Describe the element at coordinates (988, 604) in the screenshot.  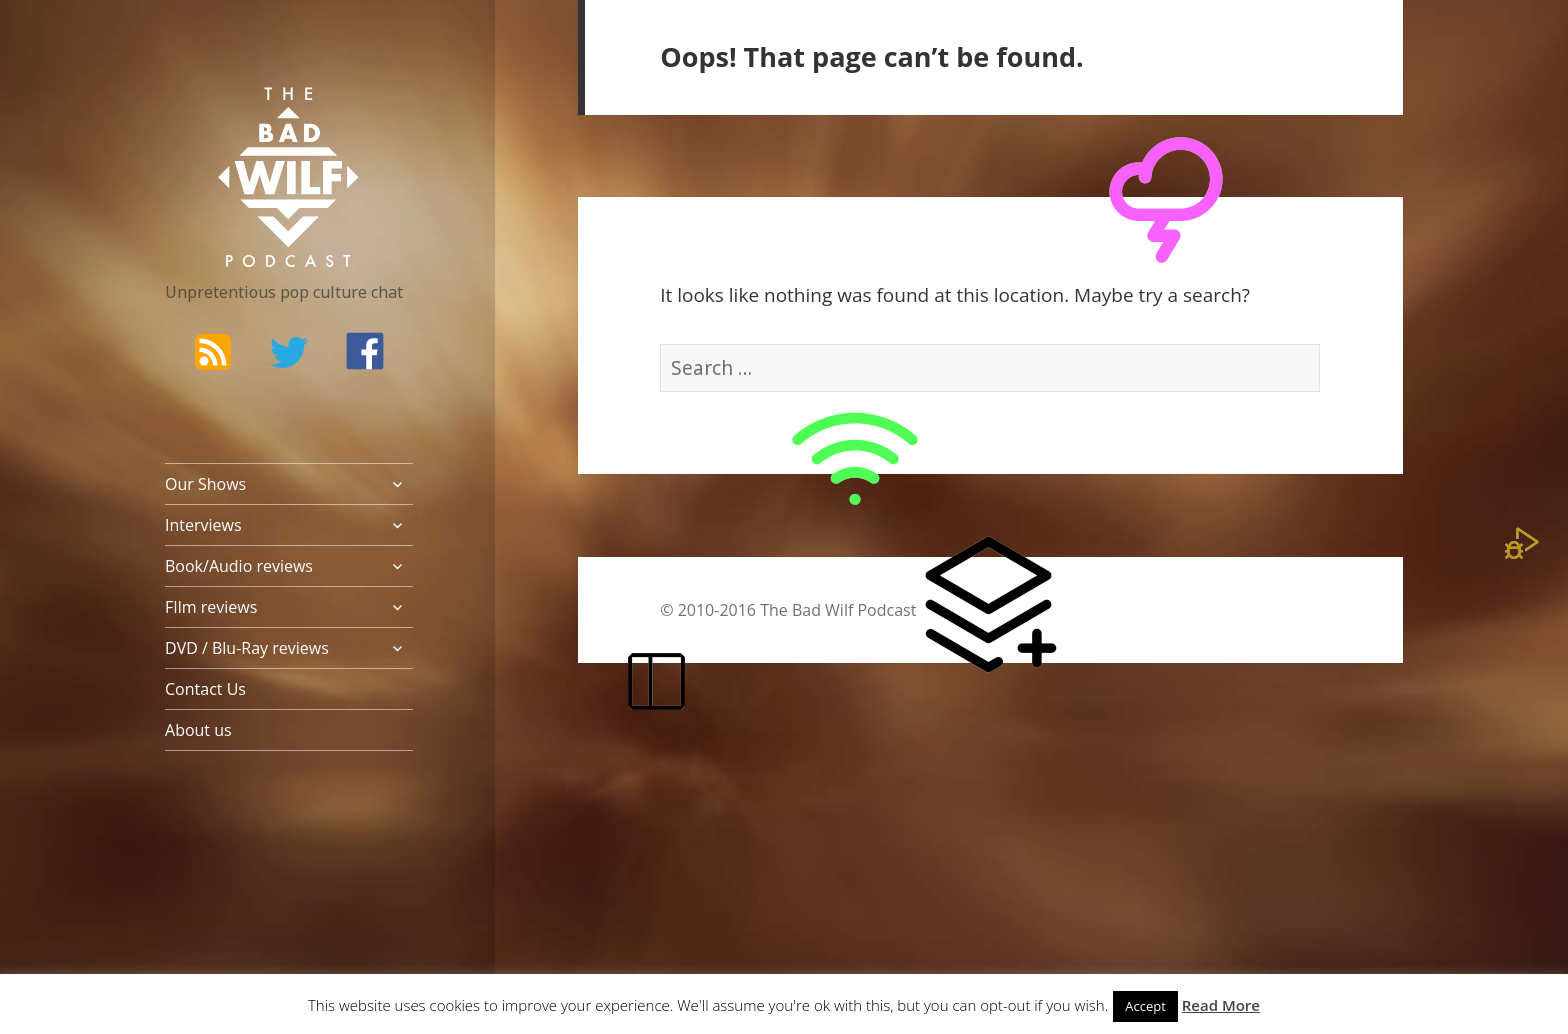
I see `add a new layer to the stack` at that location.